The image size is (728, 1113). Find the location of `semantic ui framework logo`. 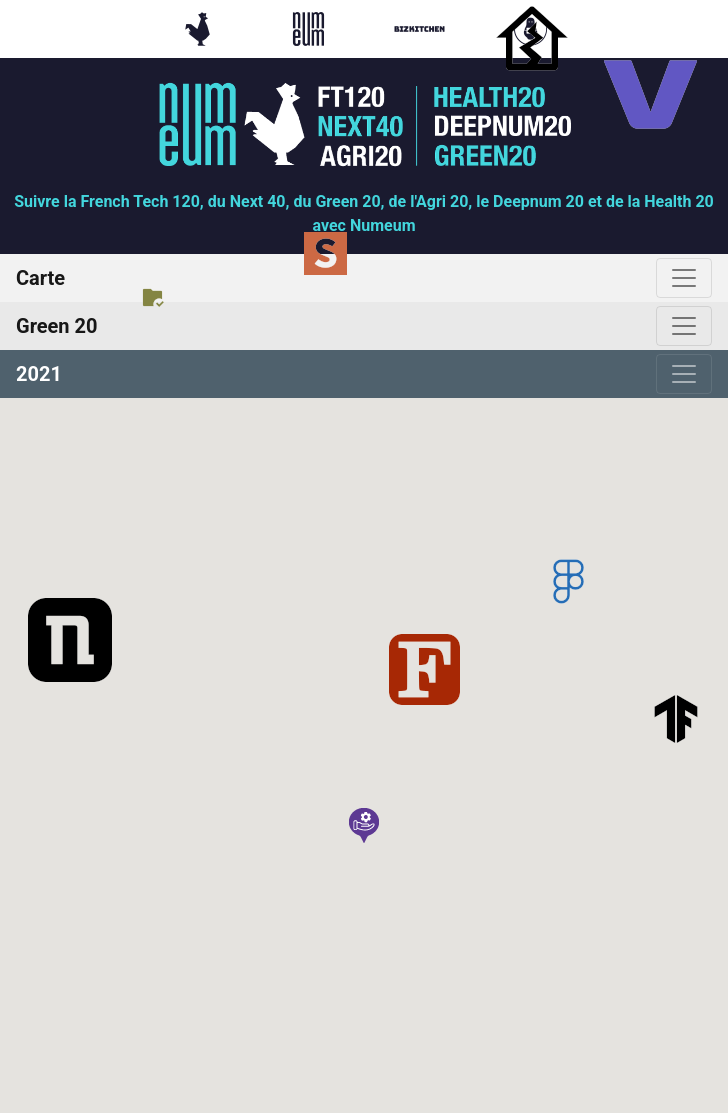

semantic ui framework logo is located at coordinates (325, 253).